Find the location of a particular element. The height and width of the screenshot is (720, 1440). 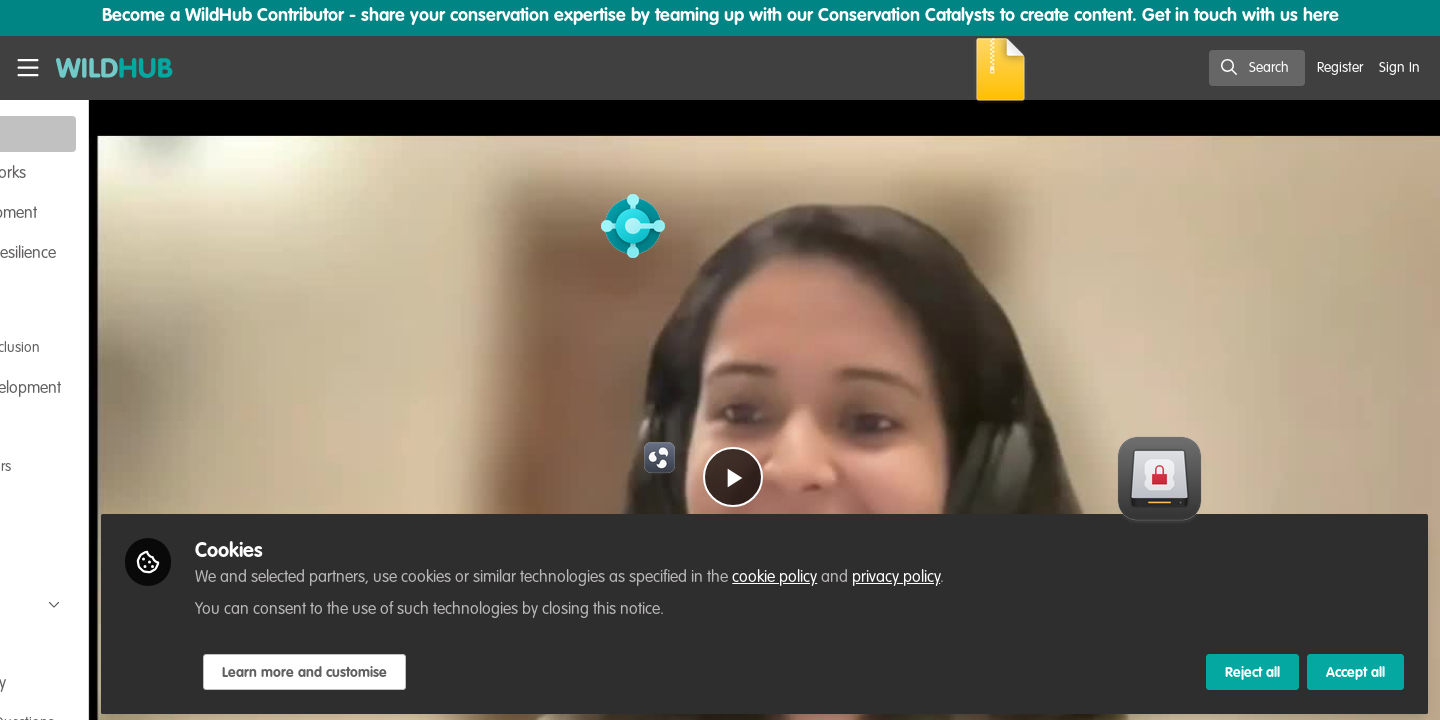

access encryption and security settings is located at coordinates (1159, 478).